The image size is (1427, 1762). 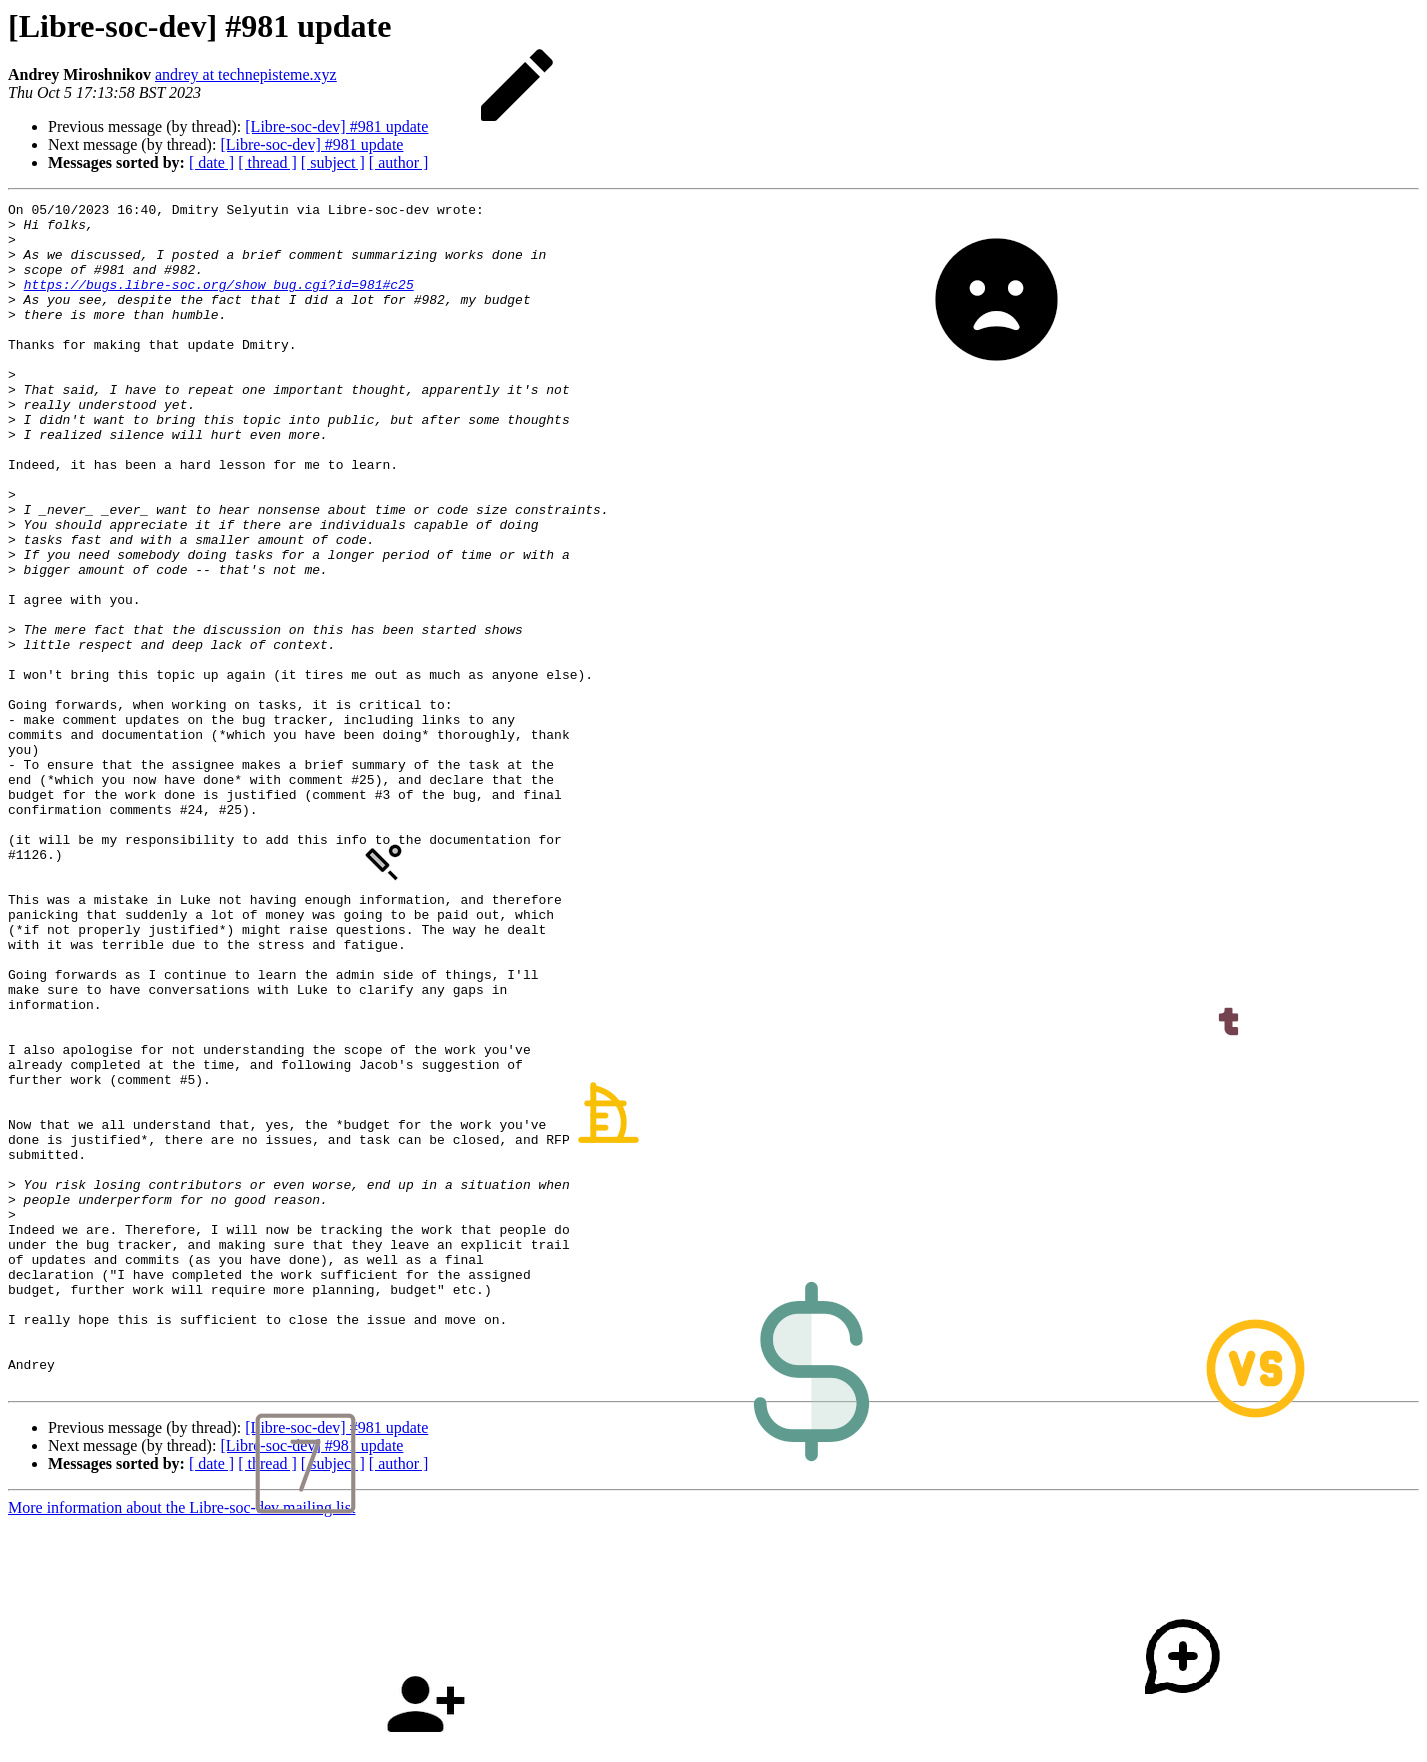 What do you see at coordinates (517, 85) in the screenshot?
I see `create or compose new content` at bounding box center [517, 85].